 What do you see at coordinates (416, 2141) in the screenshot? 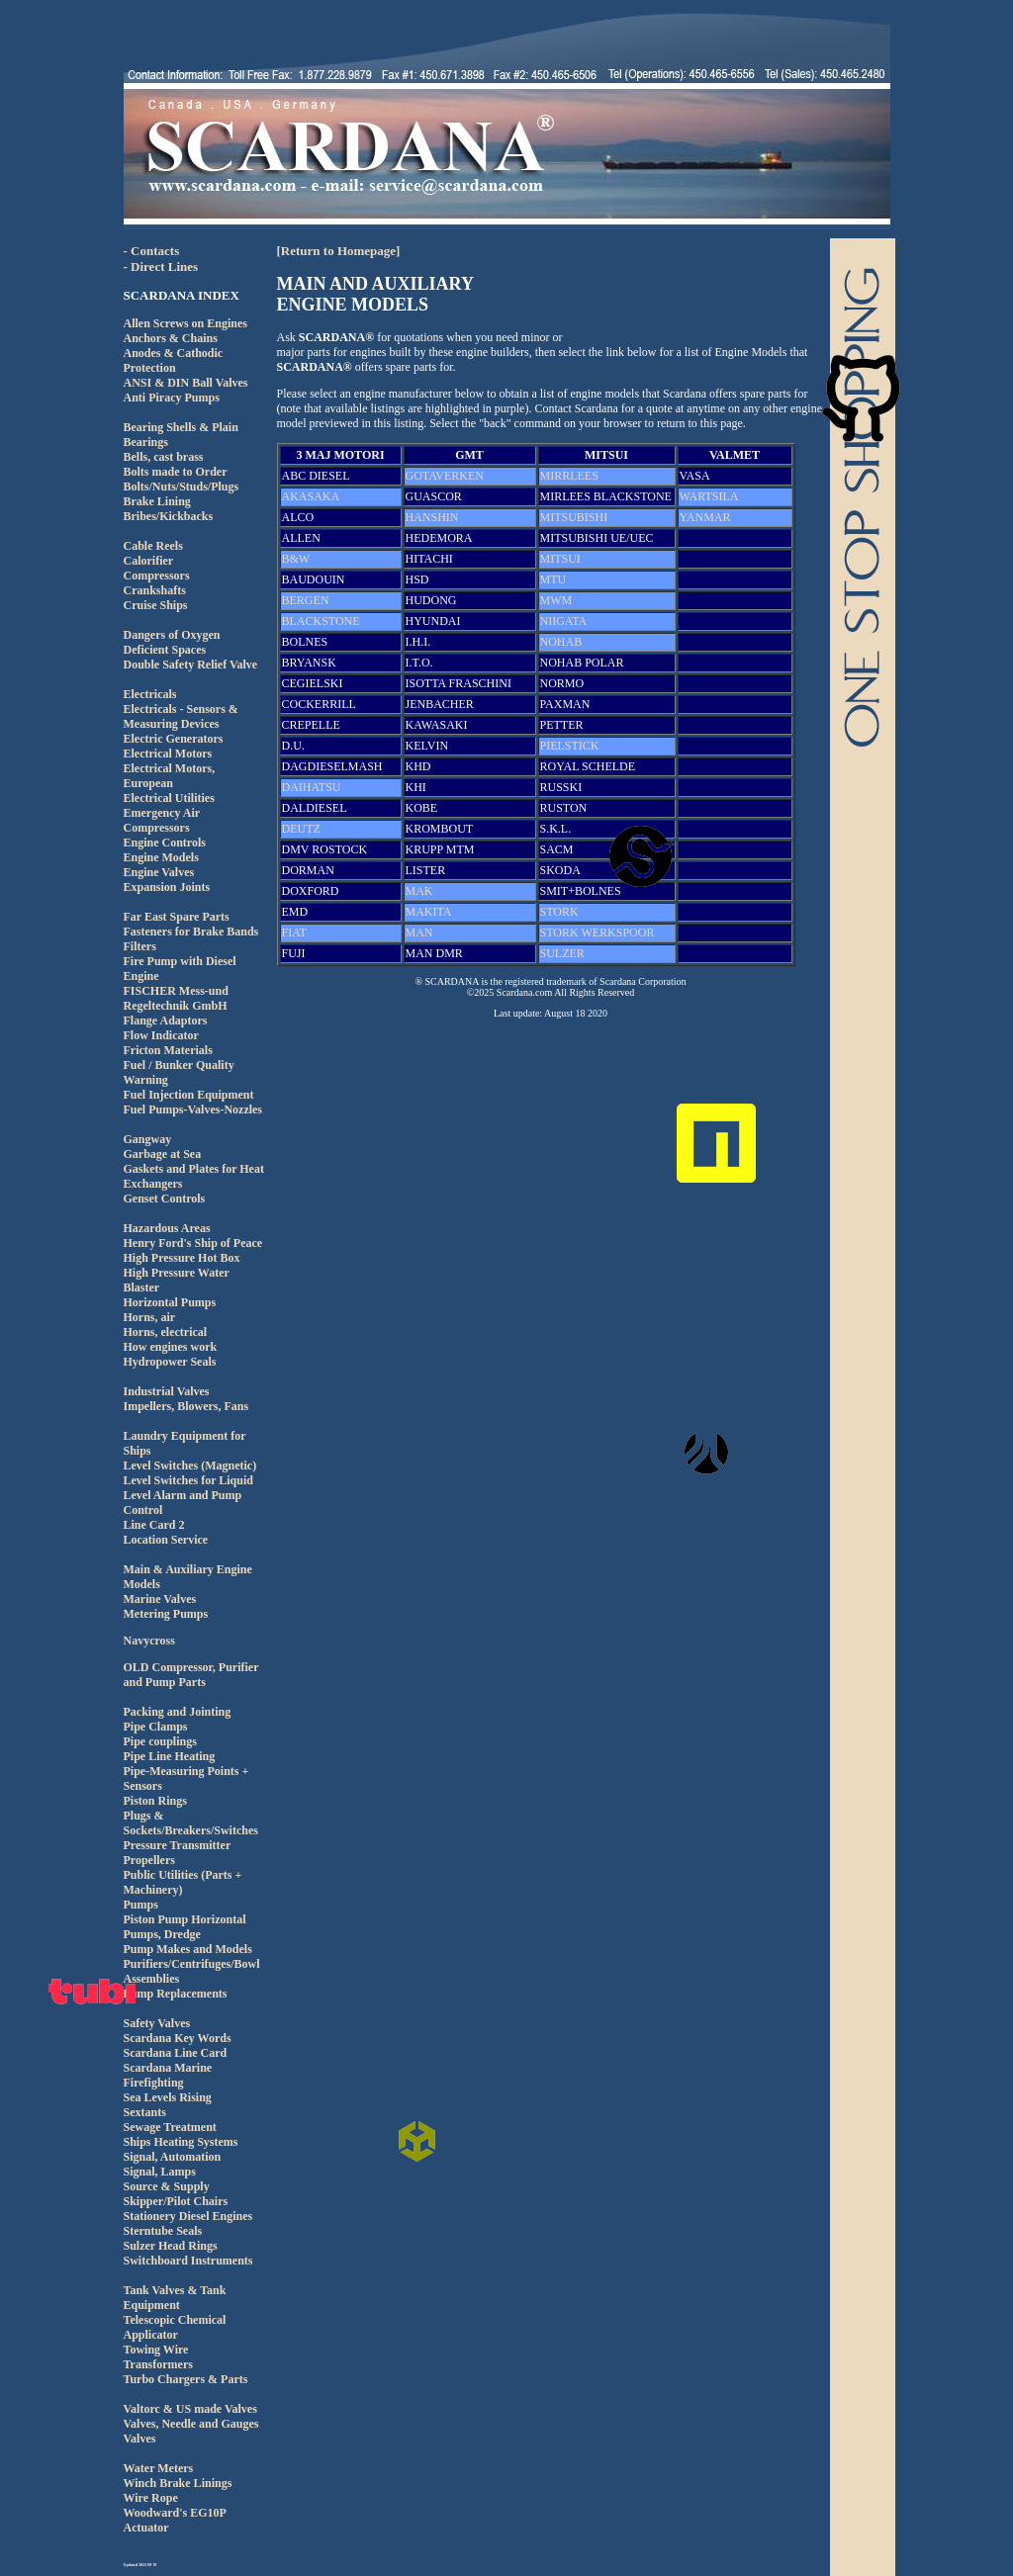
I see `unity game engine logo` at bounding box center [416, 2141].